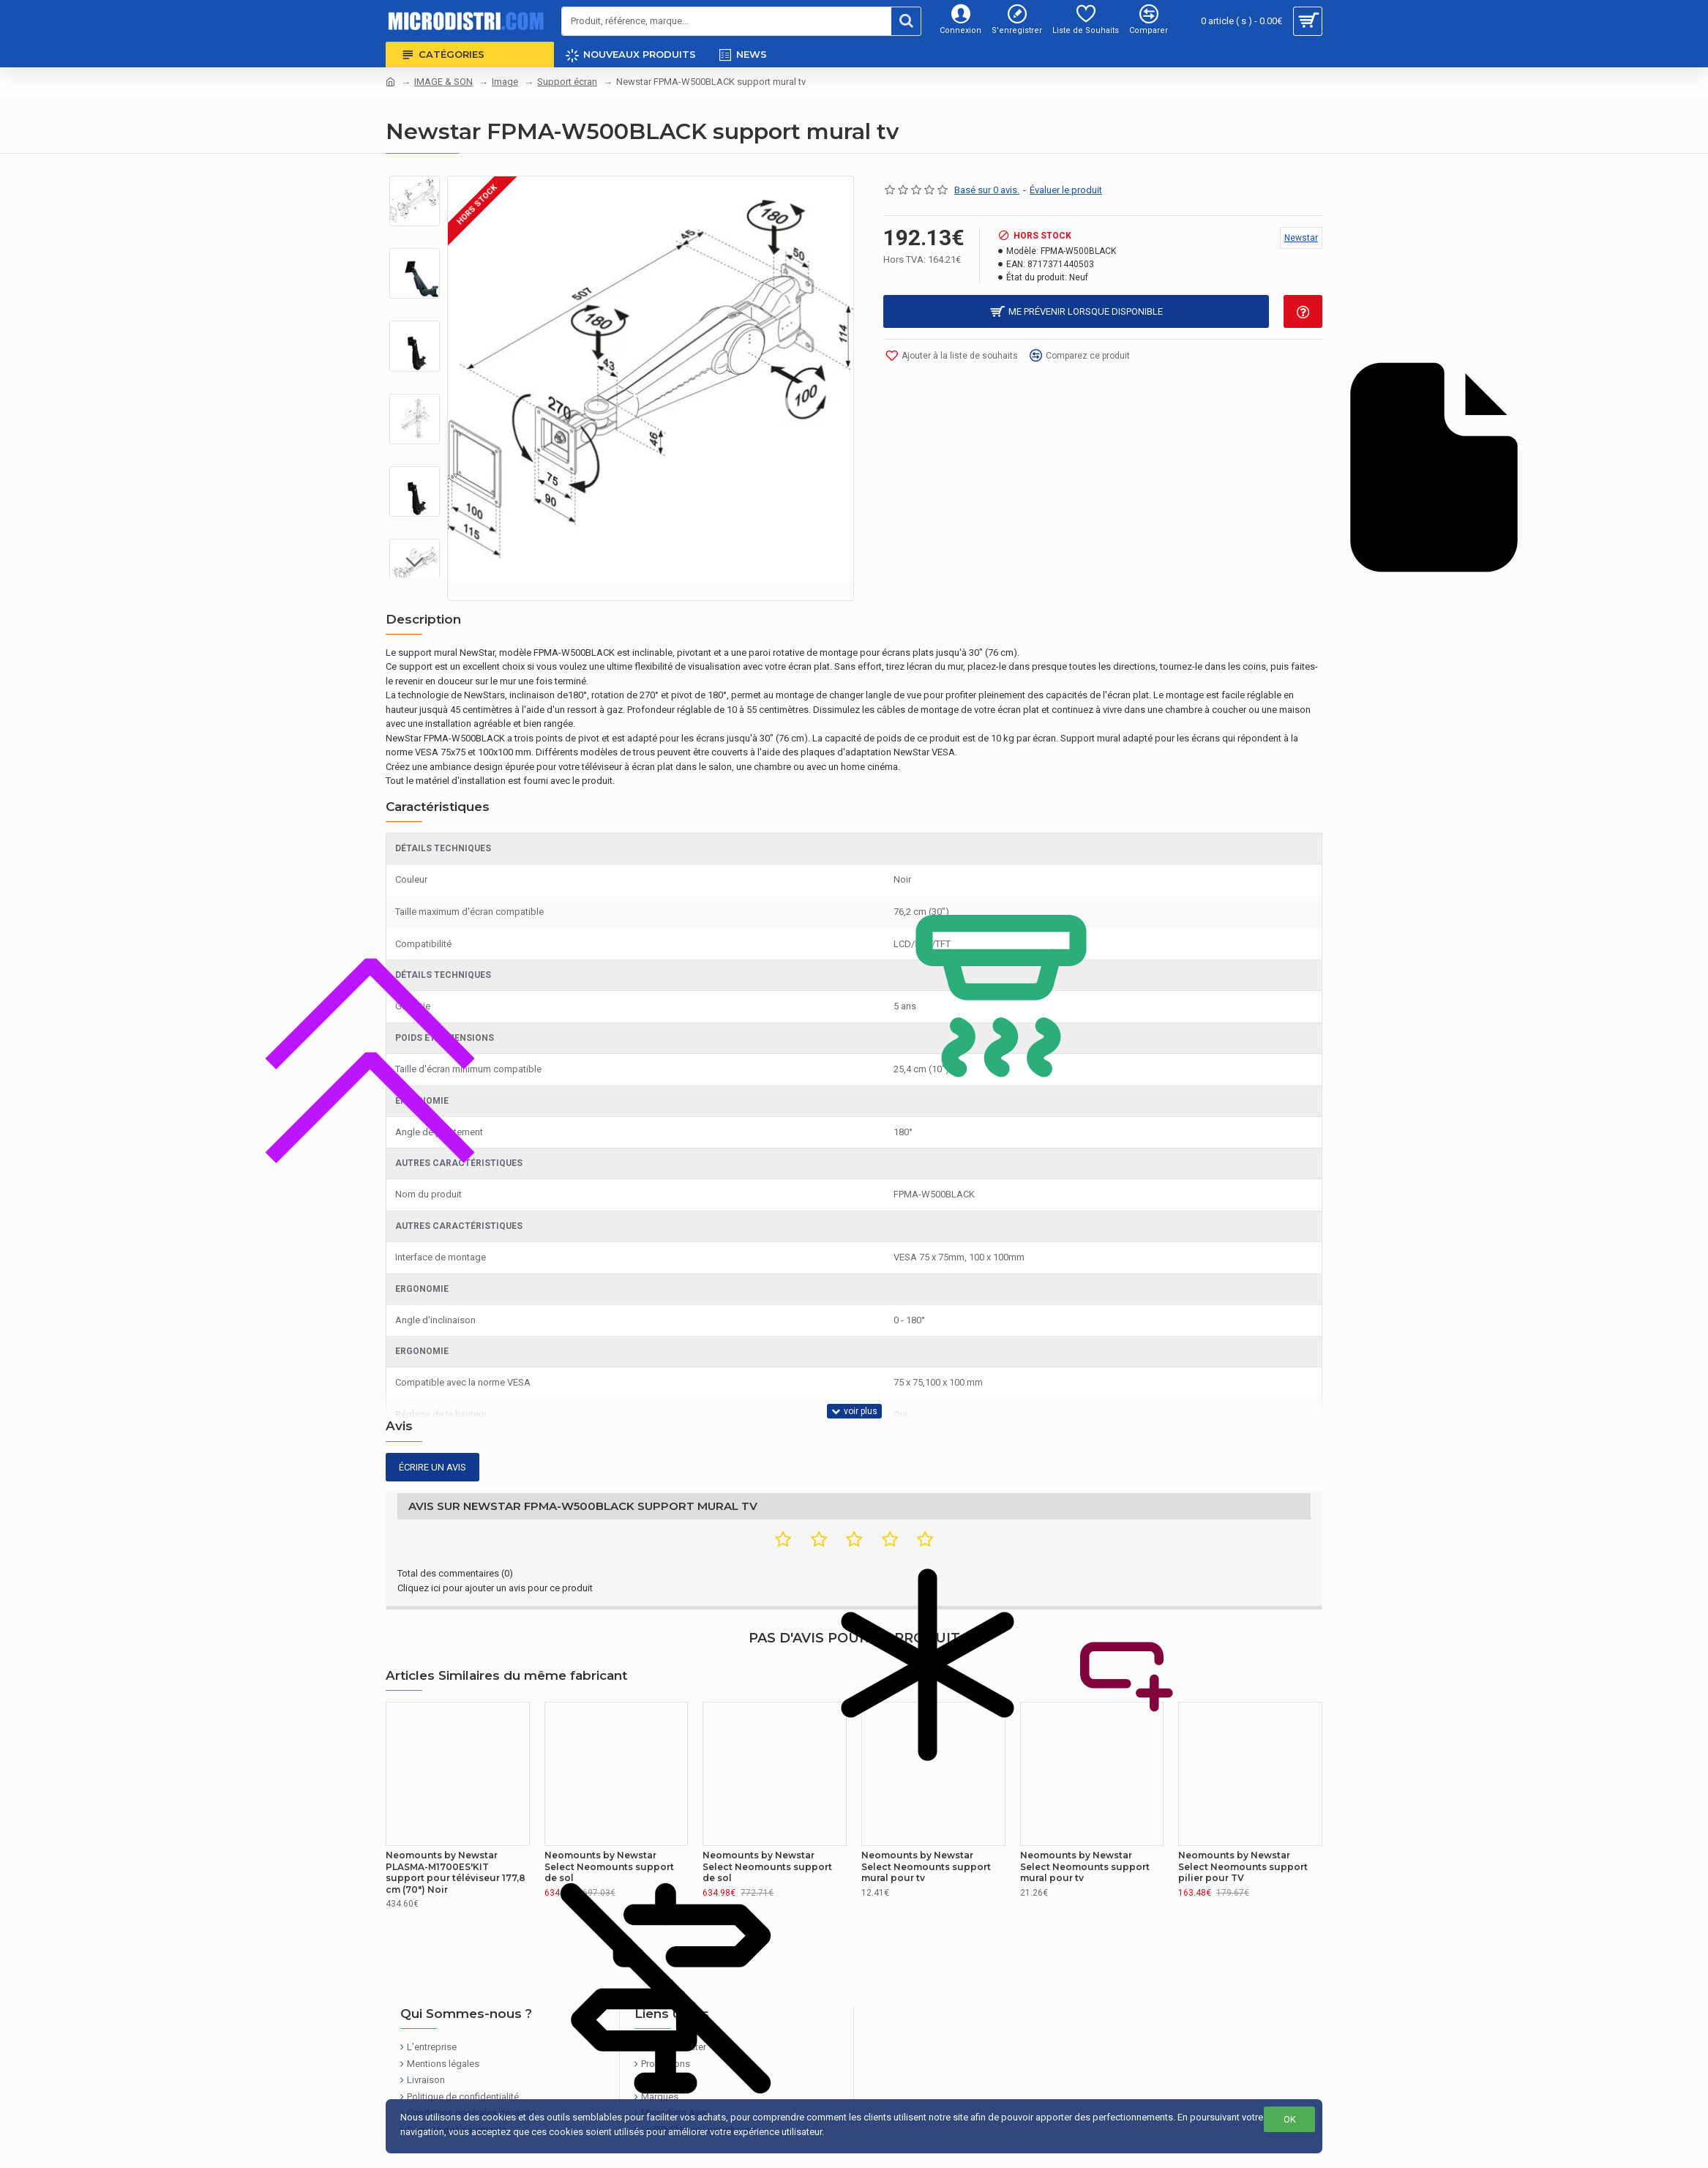 This screenshot has height=2168, width=1708. Describe the element at coordinates (1122, 1665) in the screenshot. I see `add a new variable` at that location.